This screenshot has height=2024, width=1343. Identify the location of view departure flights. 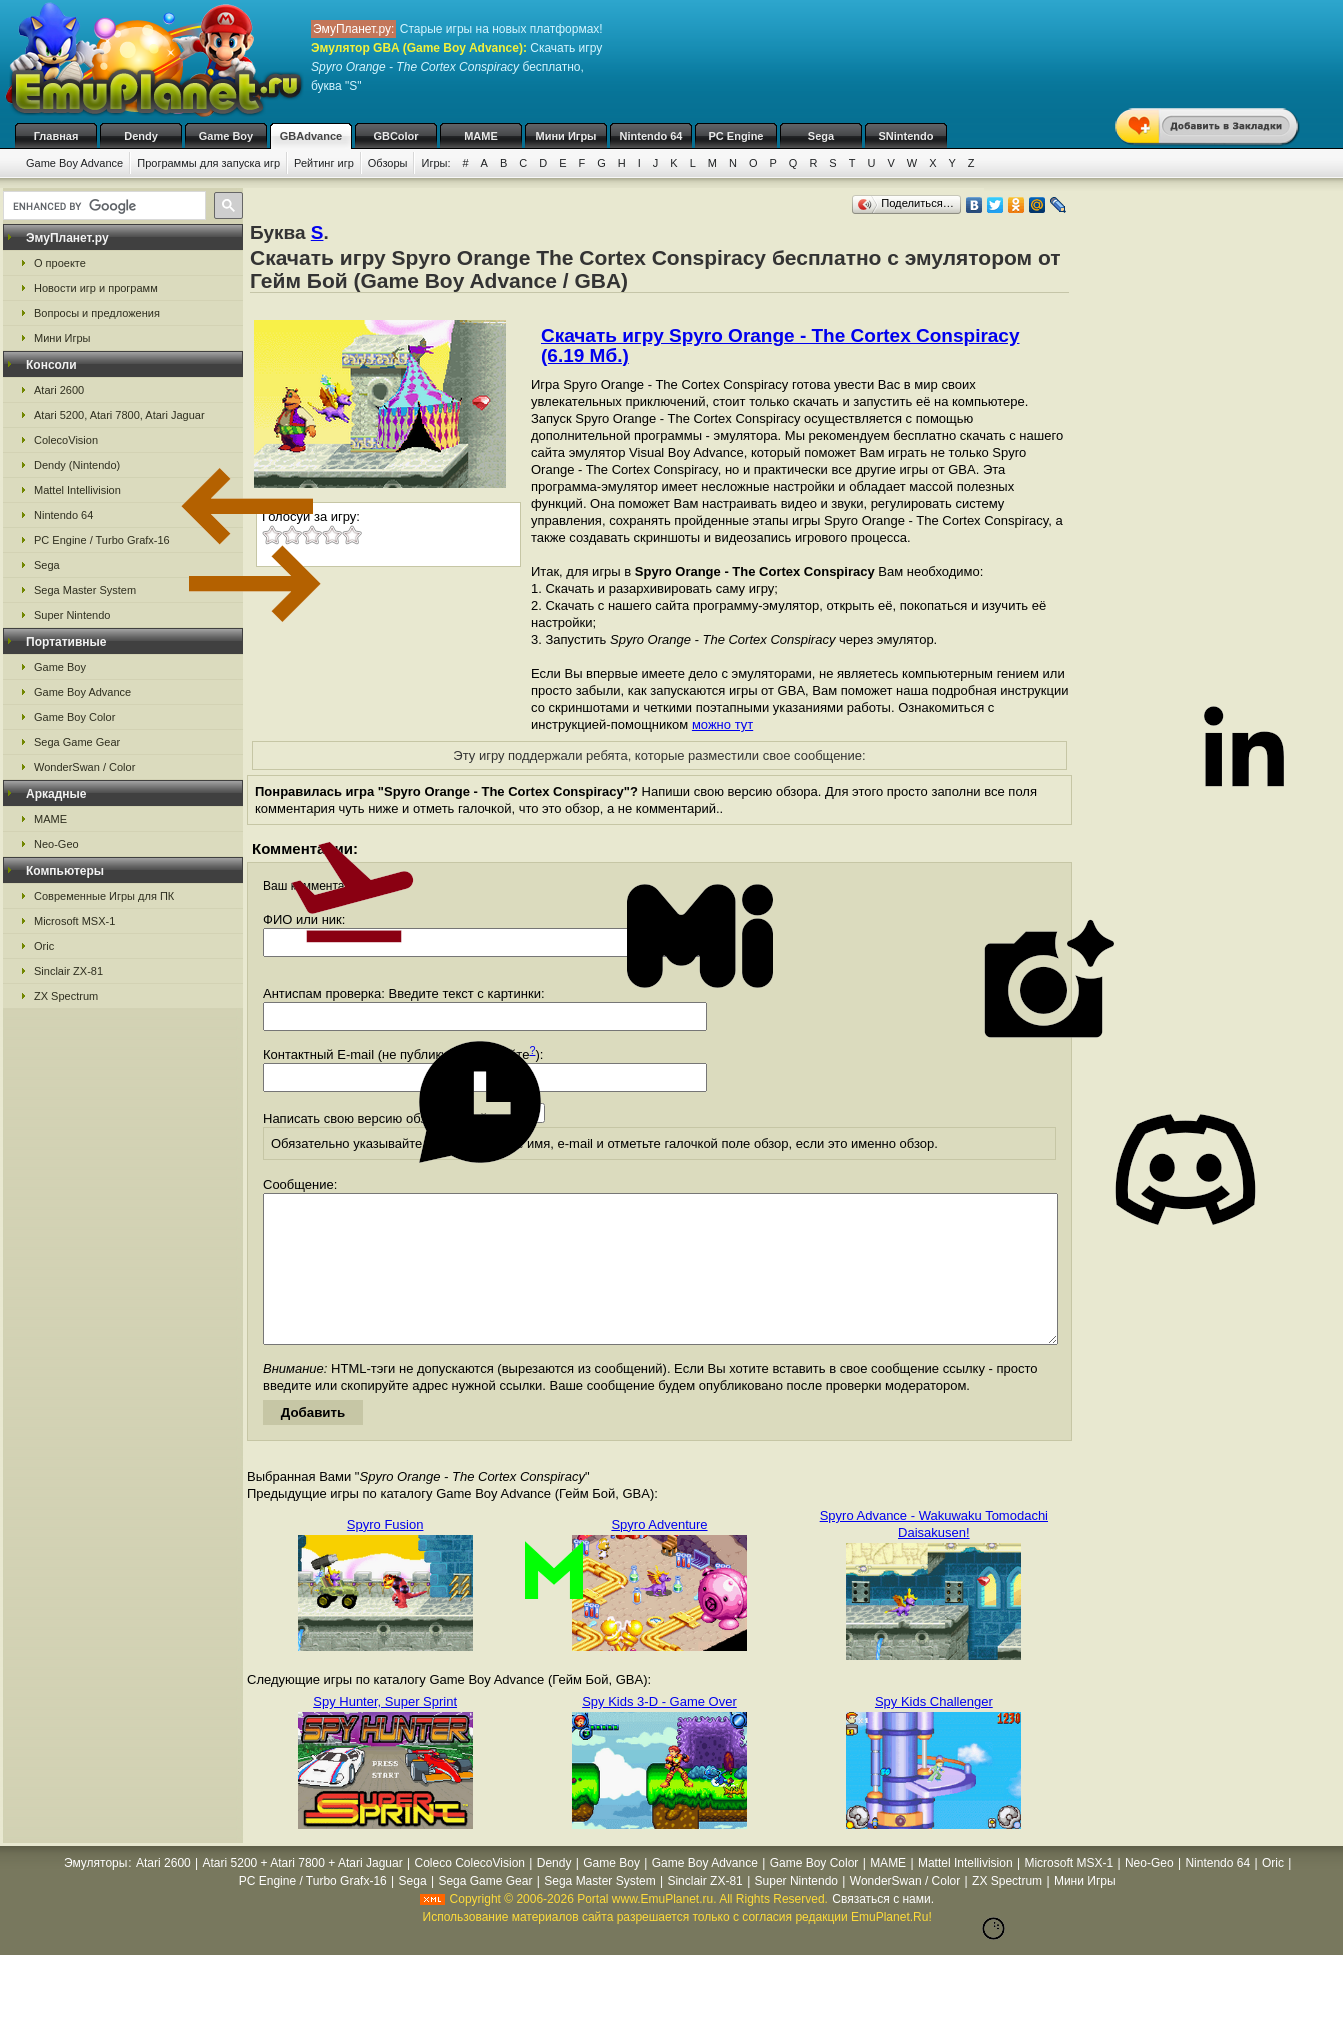
(354, 889).